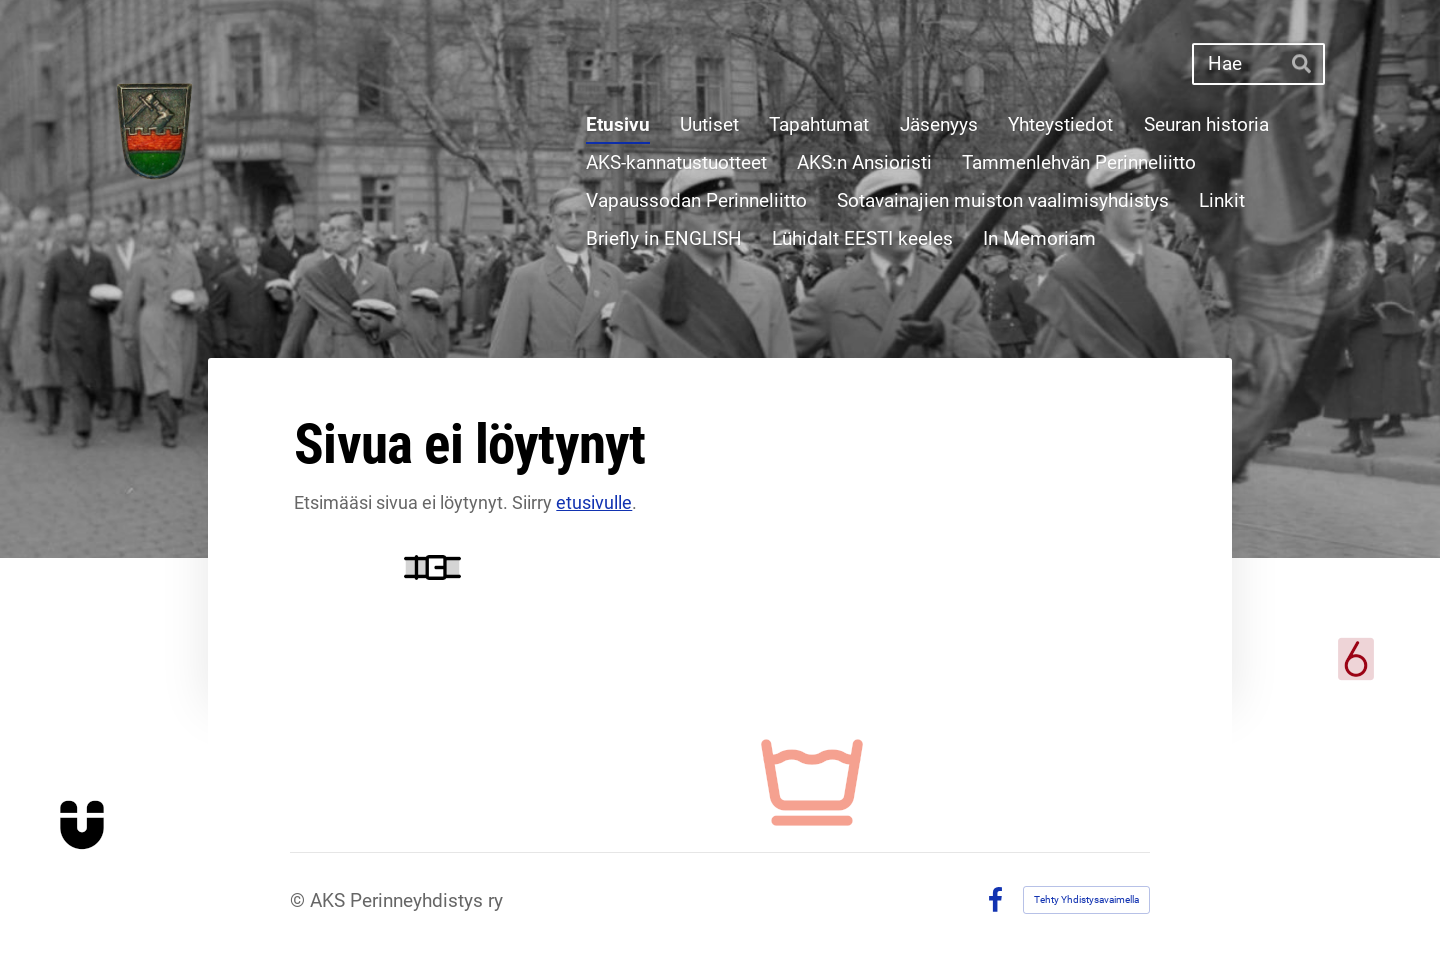 This screenshot has width=1440, height=958. I want to click on indicates machine washable with gentle press cycle, so click(812, 780).